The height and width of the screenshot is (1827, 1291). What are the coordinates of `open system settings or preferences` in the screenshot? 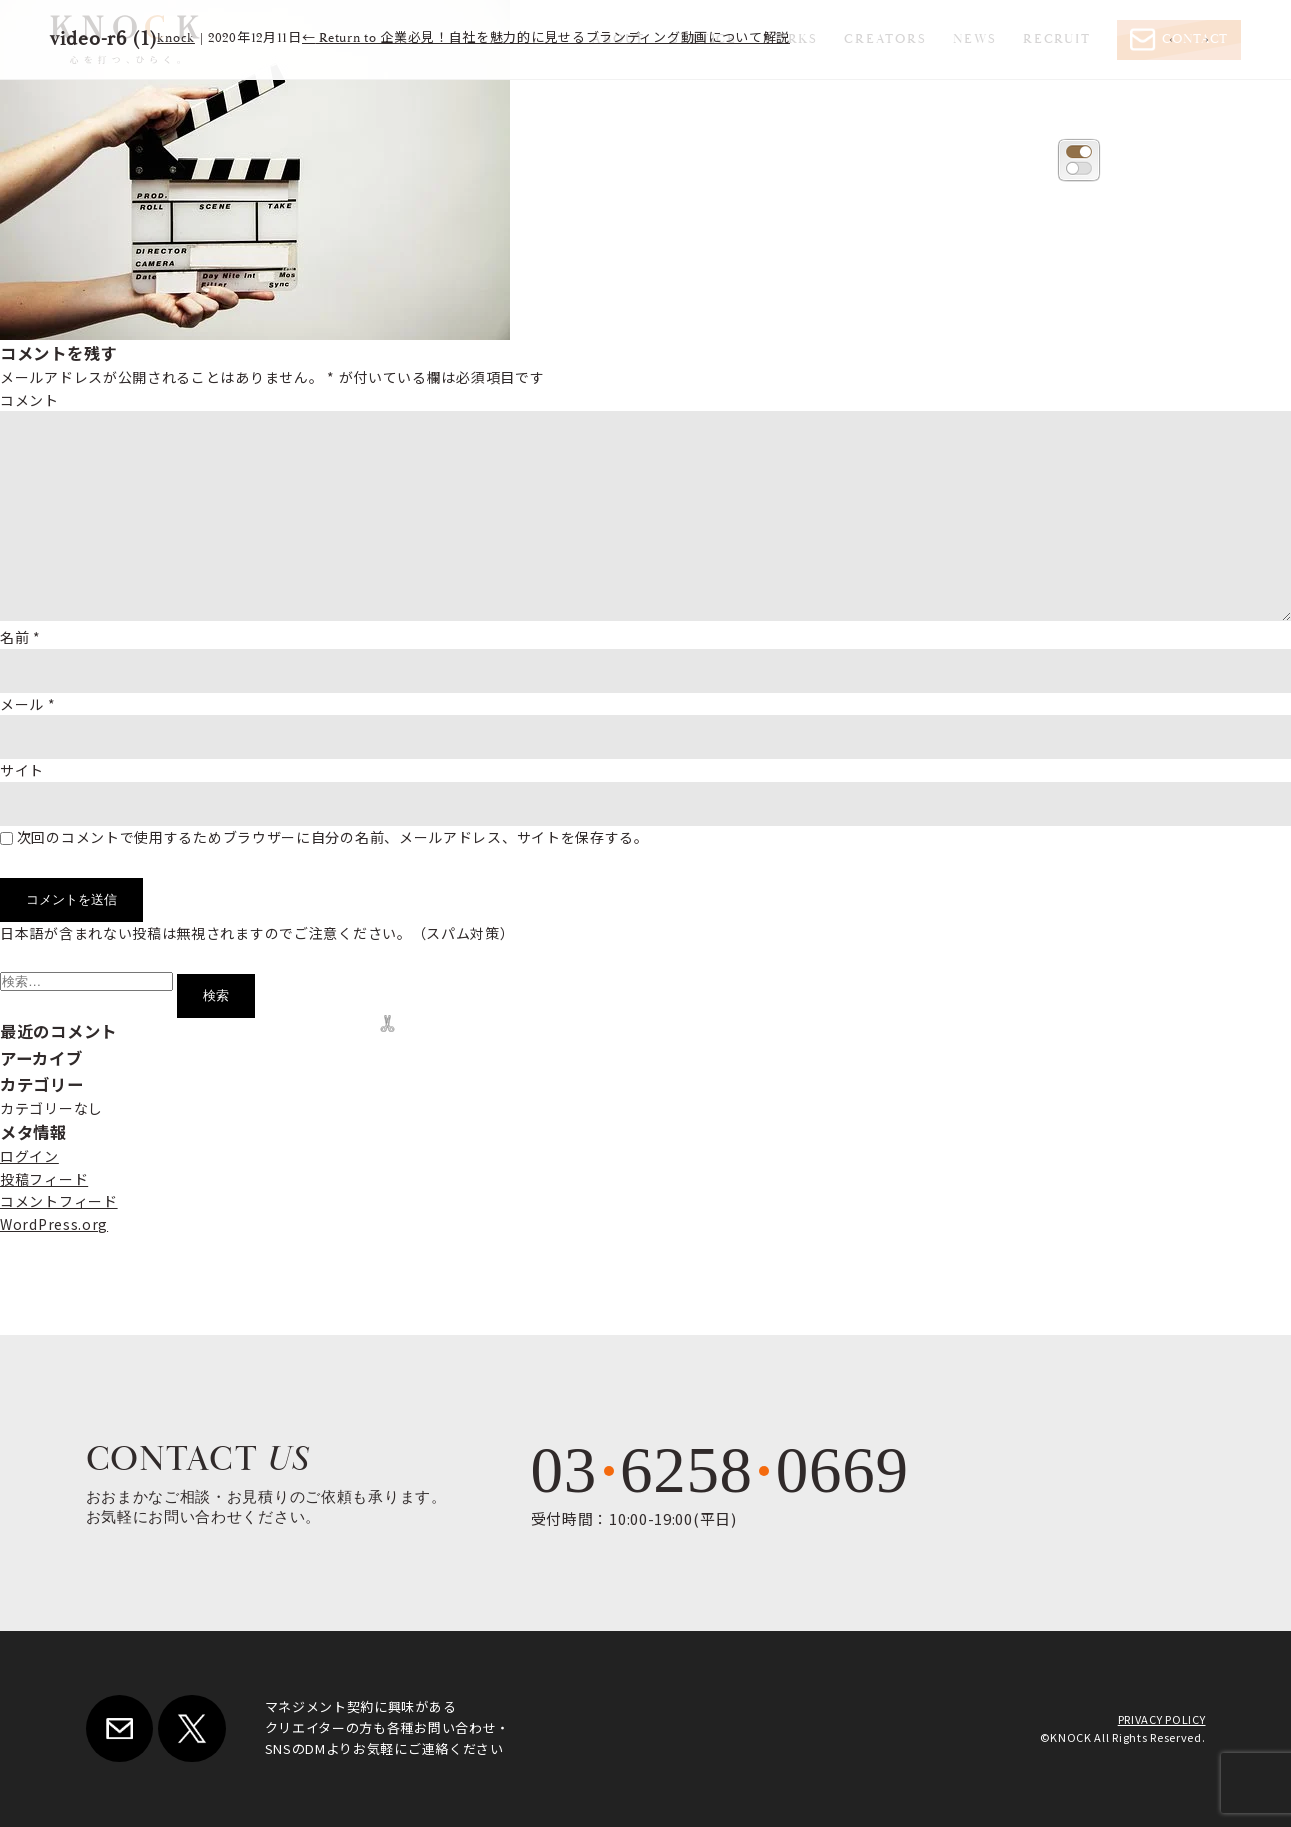 It's located at (1079, 160).